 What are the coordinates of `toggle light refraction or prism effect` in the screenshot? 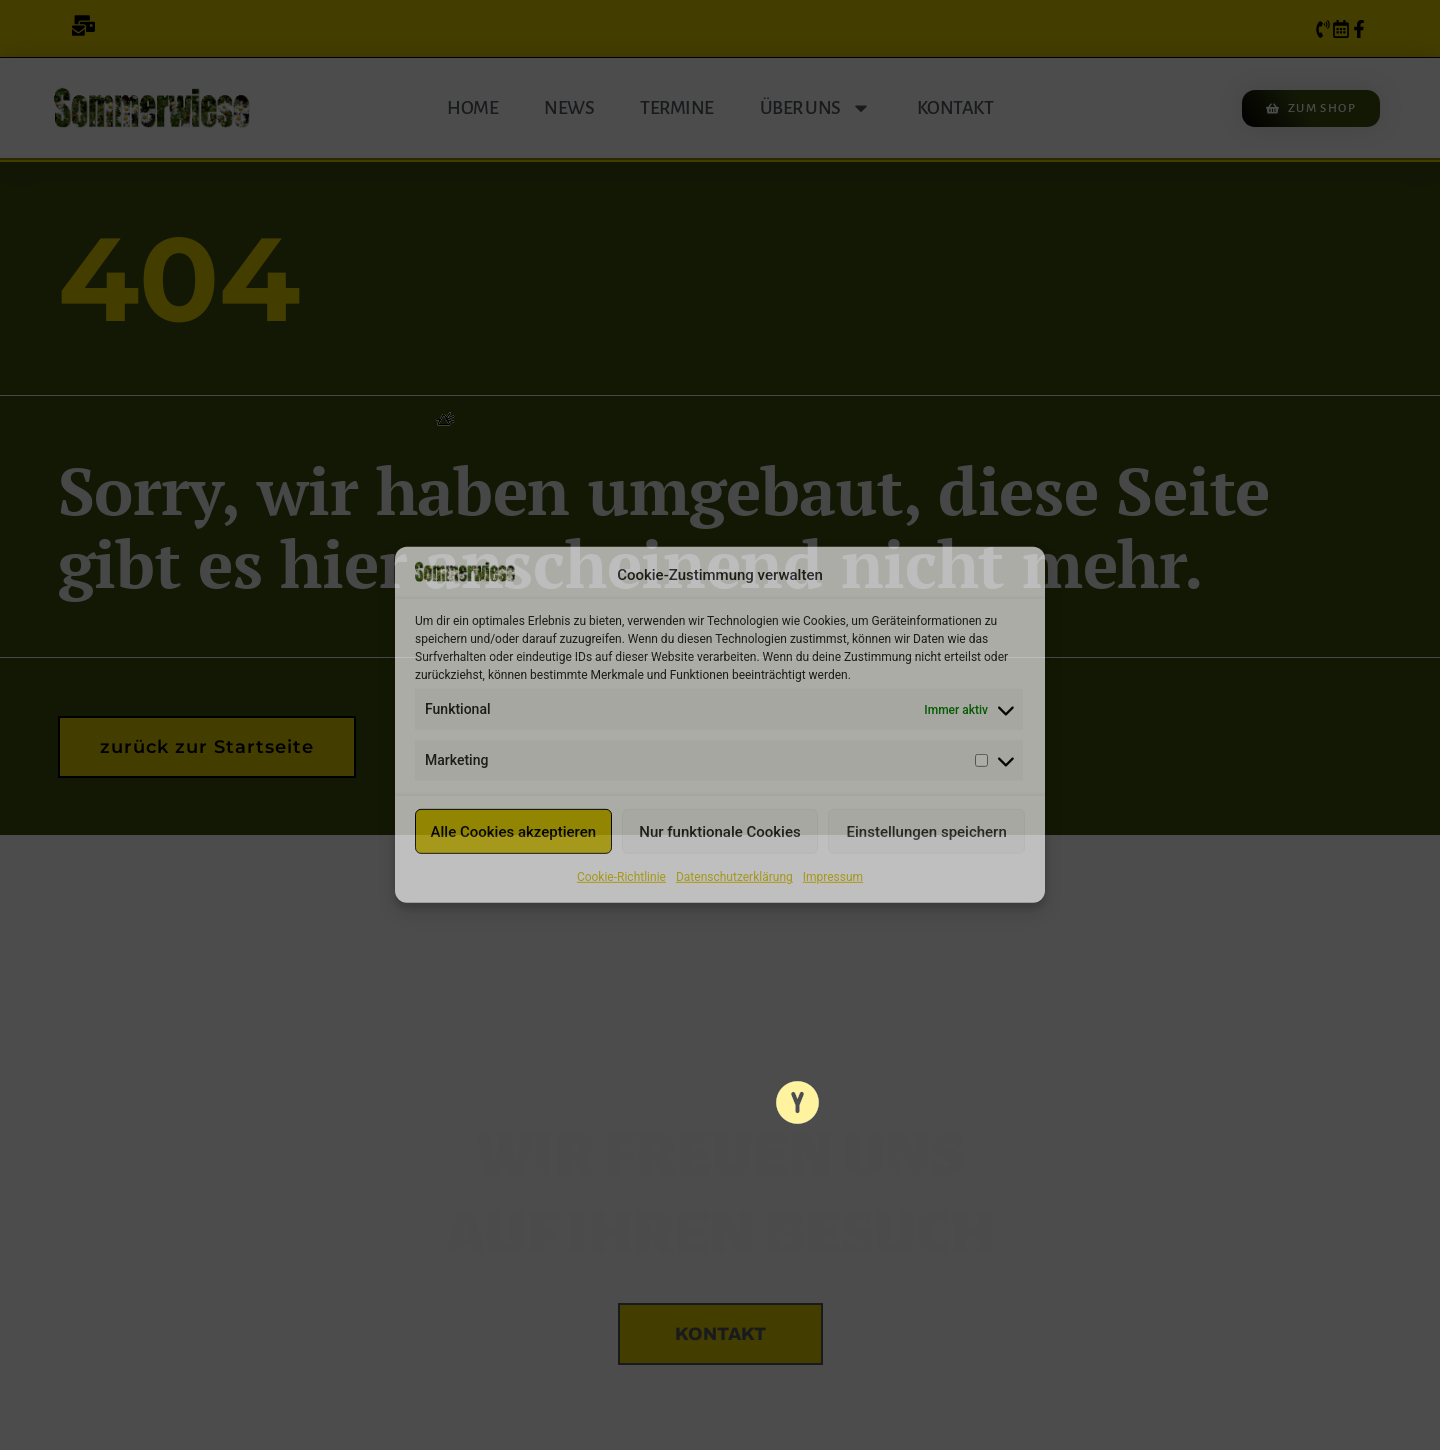 It's located at (445, 419).